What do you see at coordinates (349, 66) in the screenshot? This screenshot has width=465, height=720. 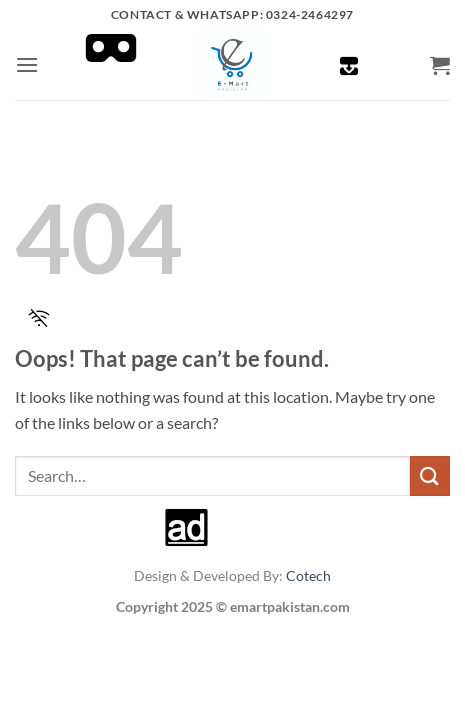 I see `move to the next step in a workflow diagram` at bounding box center [349, 66].